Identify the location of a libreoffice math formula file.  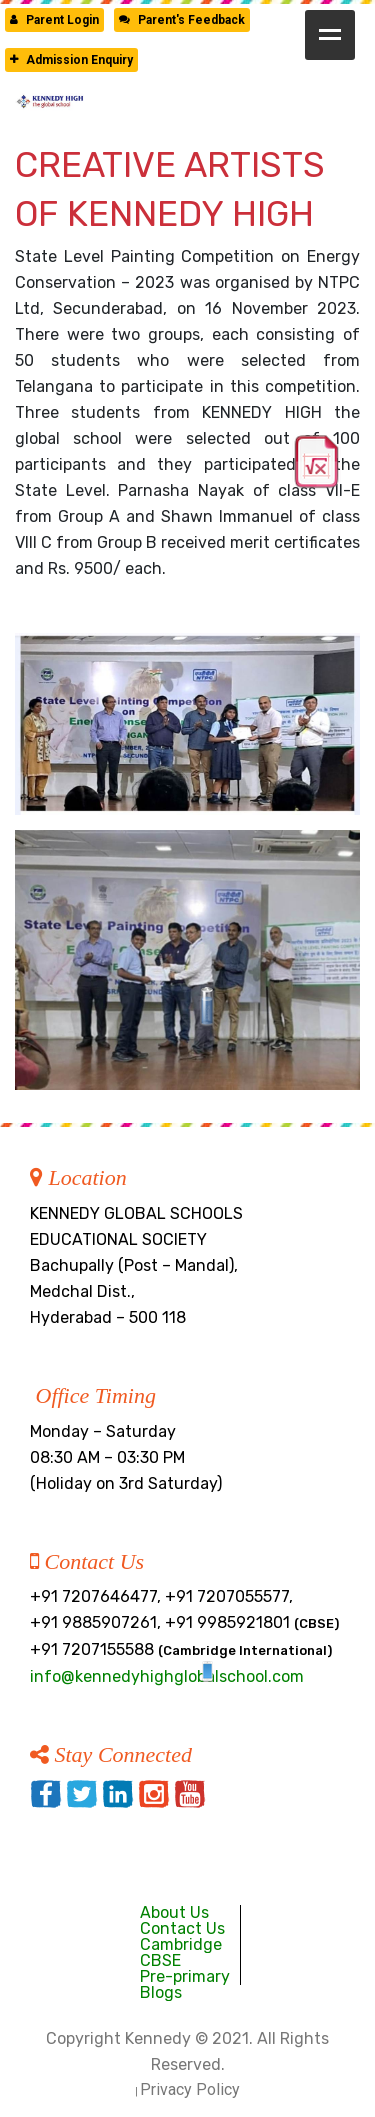
(316, 461).